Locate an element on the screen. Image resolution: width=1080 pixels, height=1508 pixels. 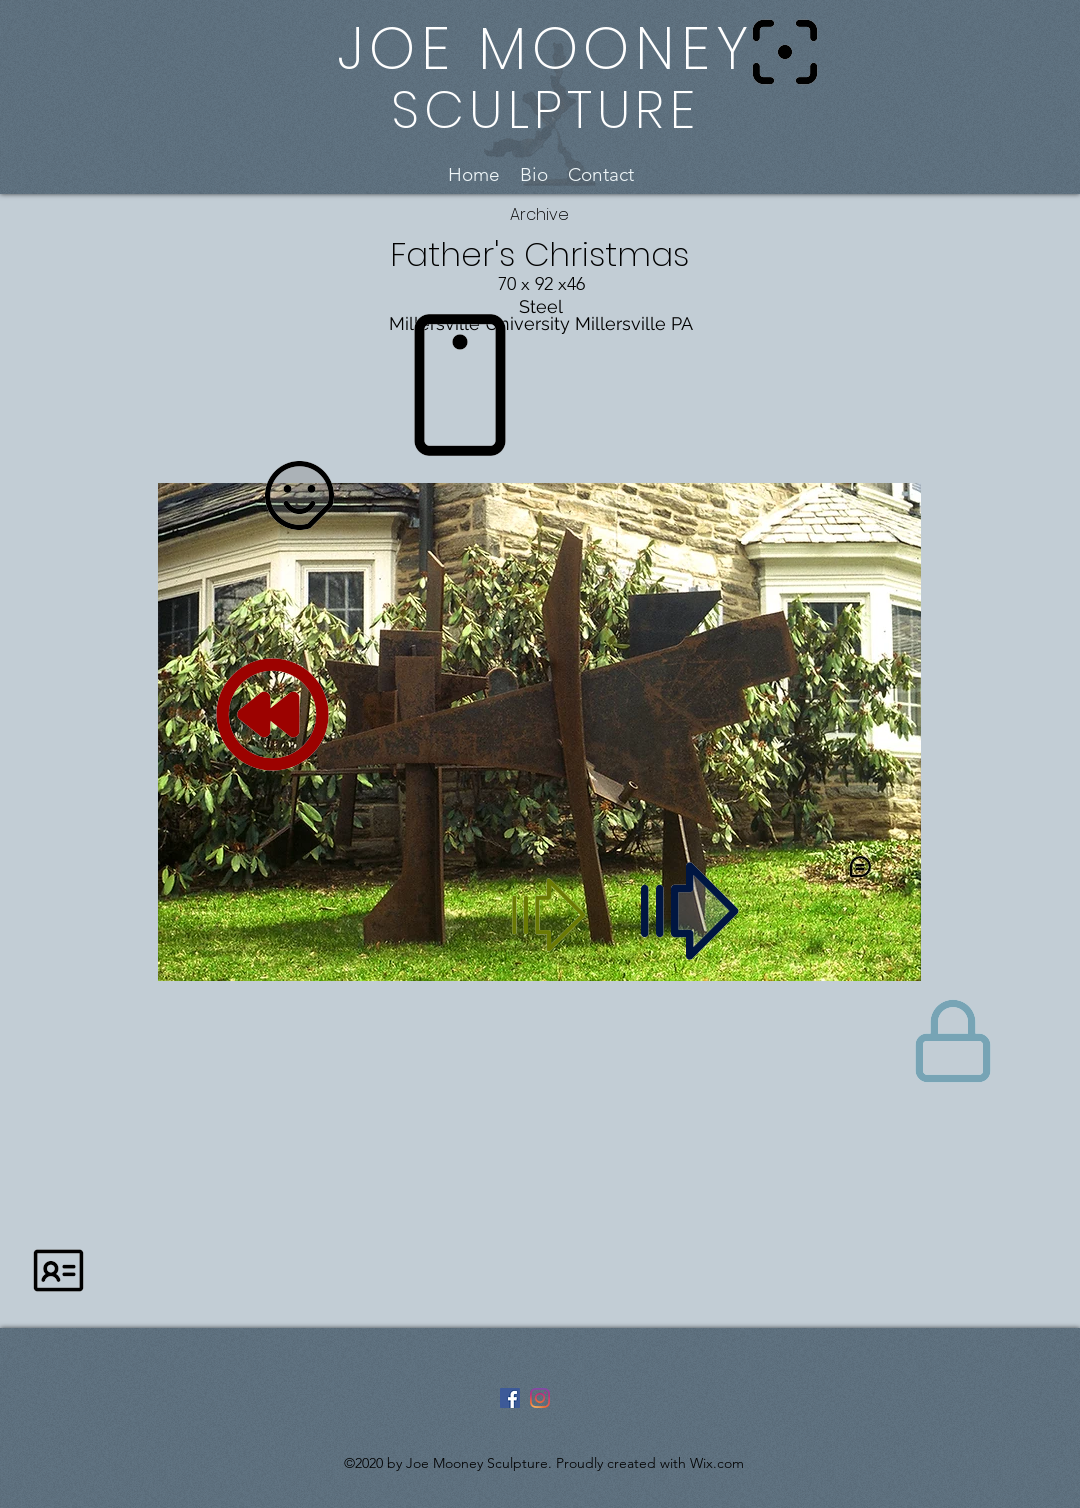
view profile or account information is located at coordinates (58, 1270).